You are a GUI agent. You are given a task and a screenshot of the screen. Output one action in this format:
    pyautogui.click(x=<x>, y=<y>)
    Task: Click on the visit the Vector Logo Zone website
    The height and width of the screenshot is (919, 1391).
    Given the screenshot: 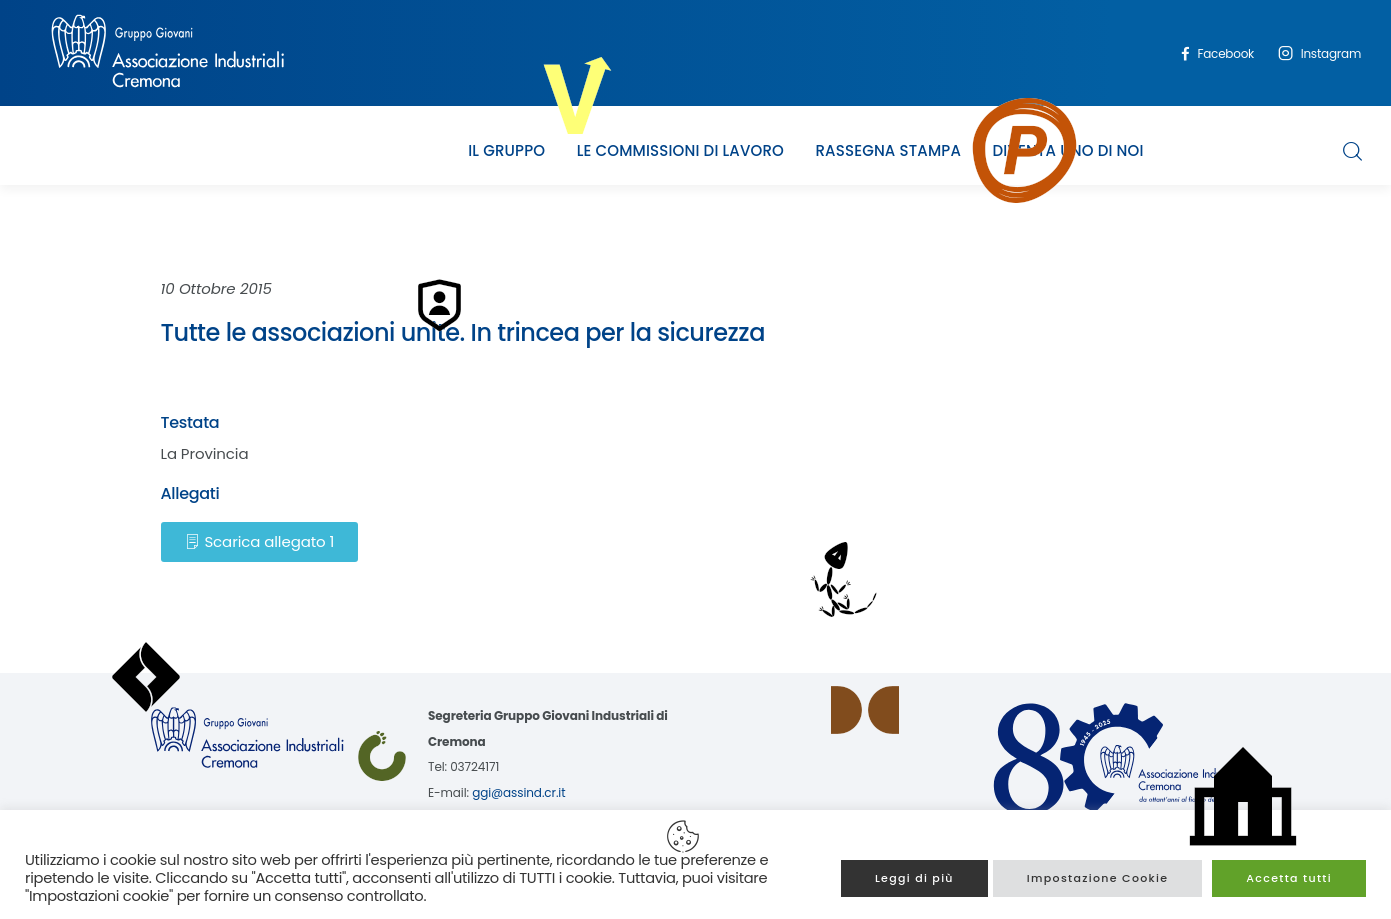 What is the action you would take?
    pyautogui.click(x=577, y=95)
    